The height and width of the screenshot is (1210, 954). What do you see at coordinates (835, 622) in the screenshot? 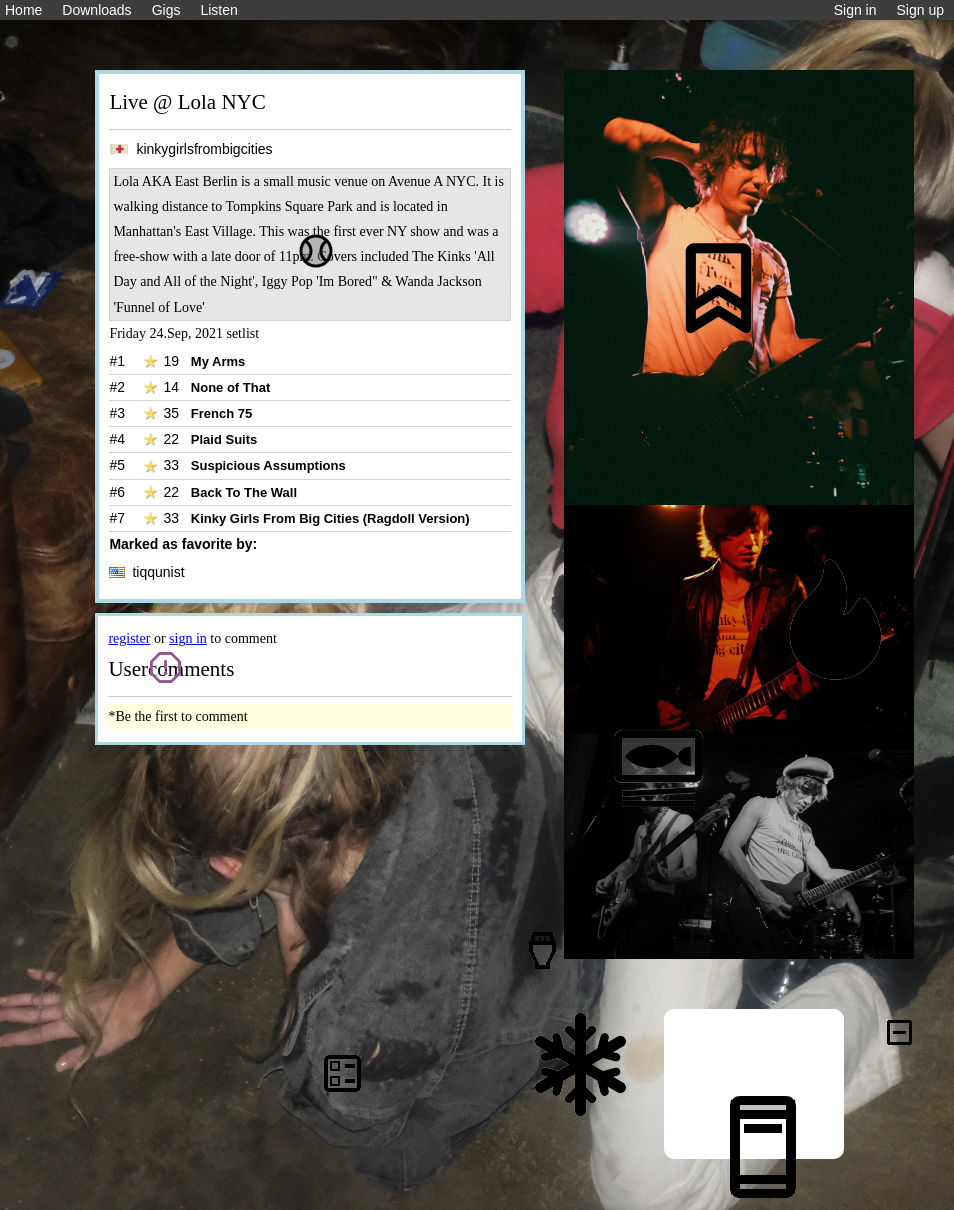
I see `indicates trending or hot content` at bounding box center [835, 622].